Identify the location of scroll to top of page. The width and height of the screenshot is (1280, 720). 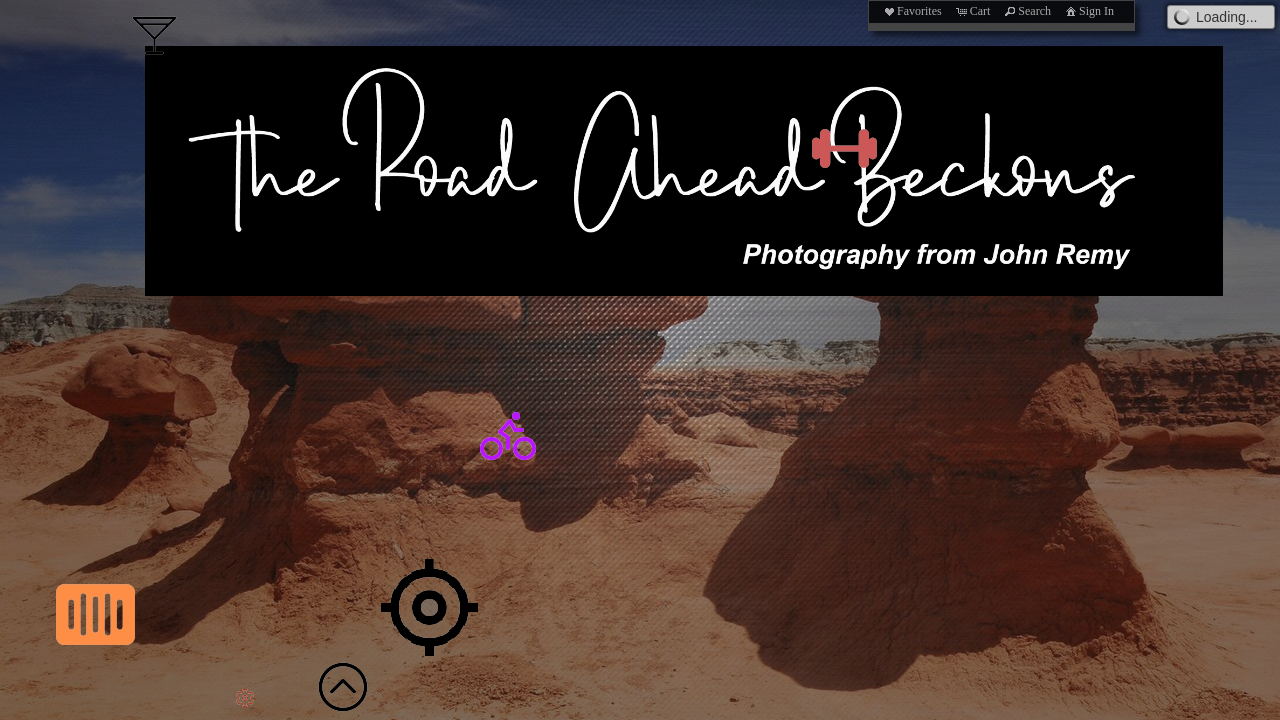
(343, 687).